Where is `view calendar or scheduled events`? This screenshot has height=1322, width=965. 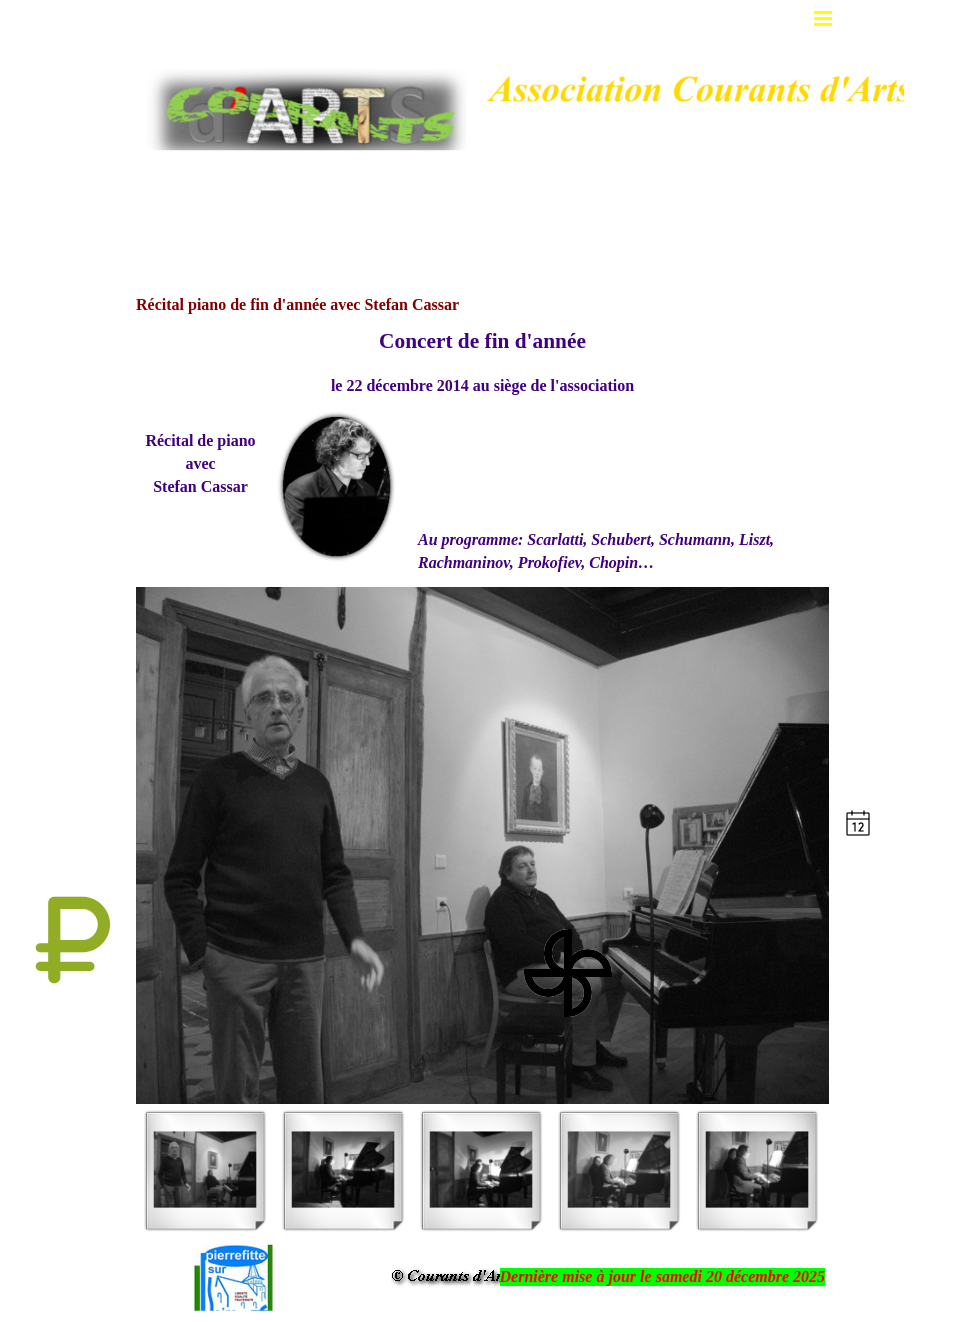 view calendar or scheduled events is located at coordinates (858, 824).